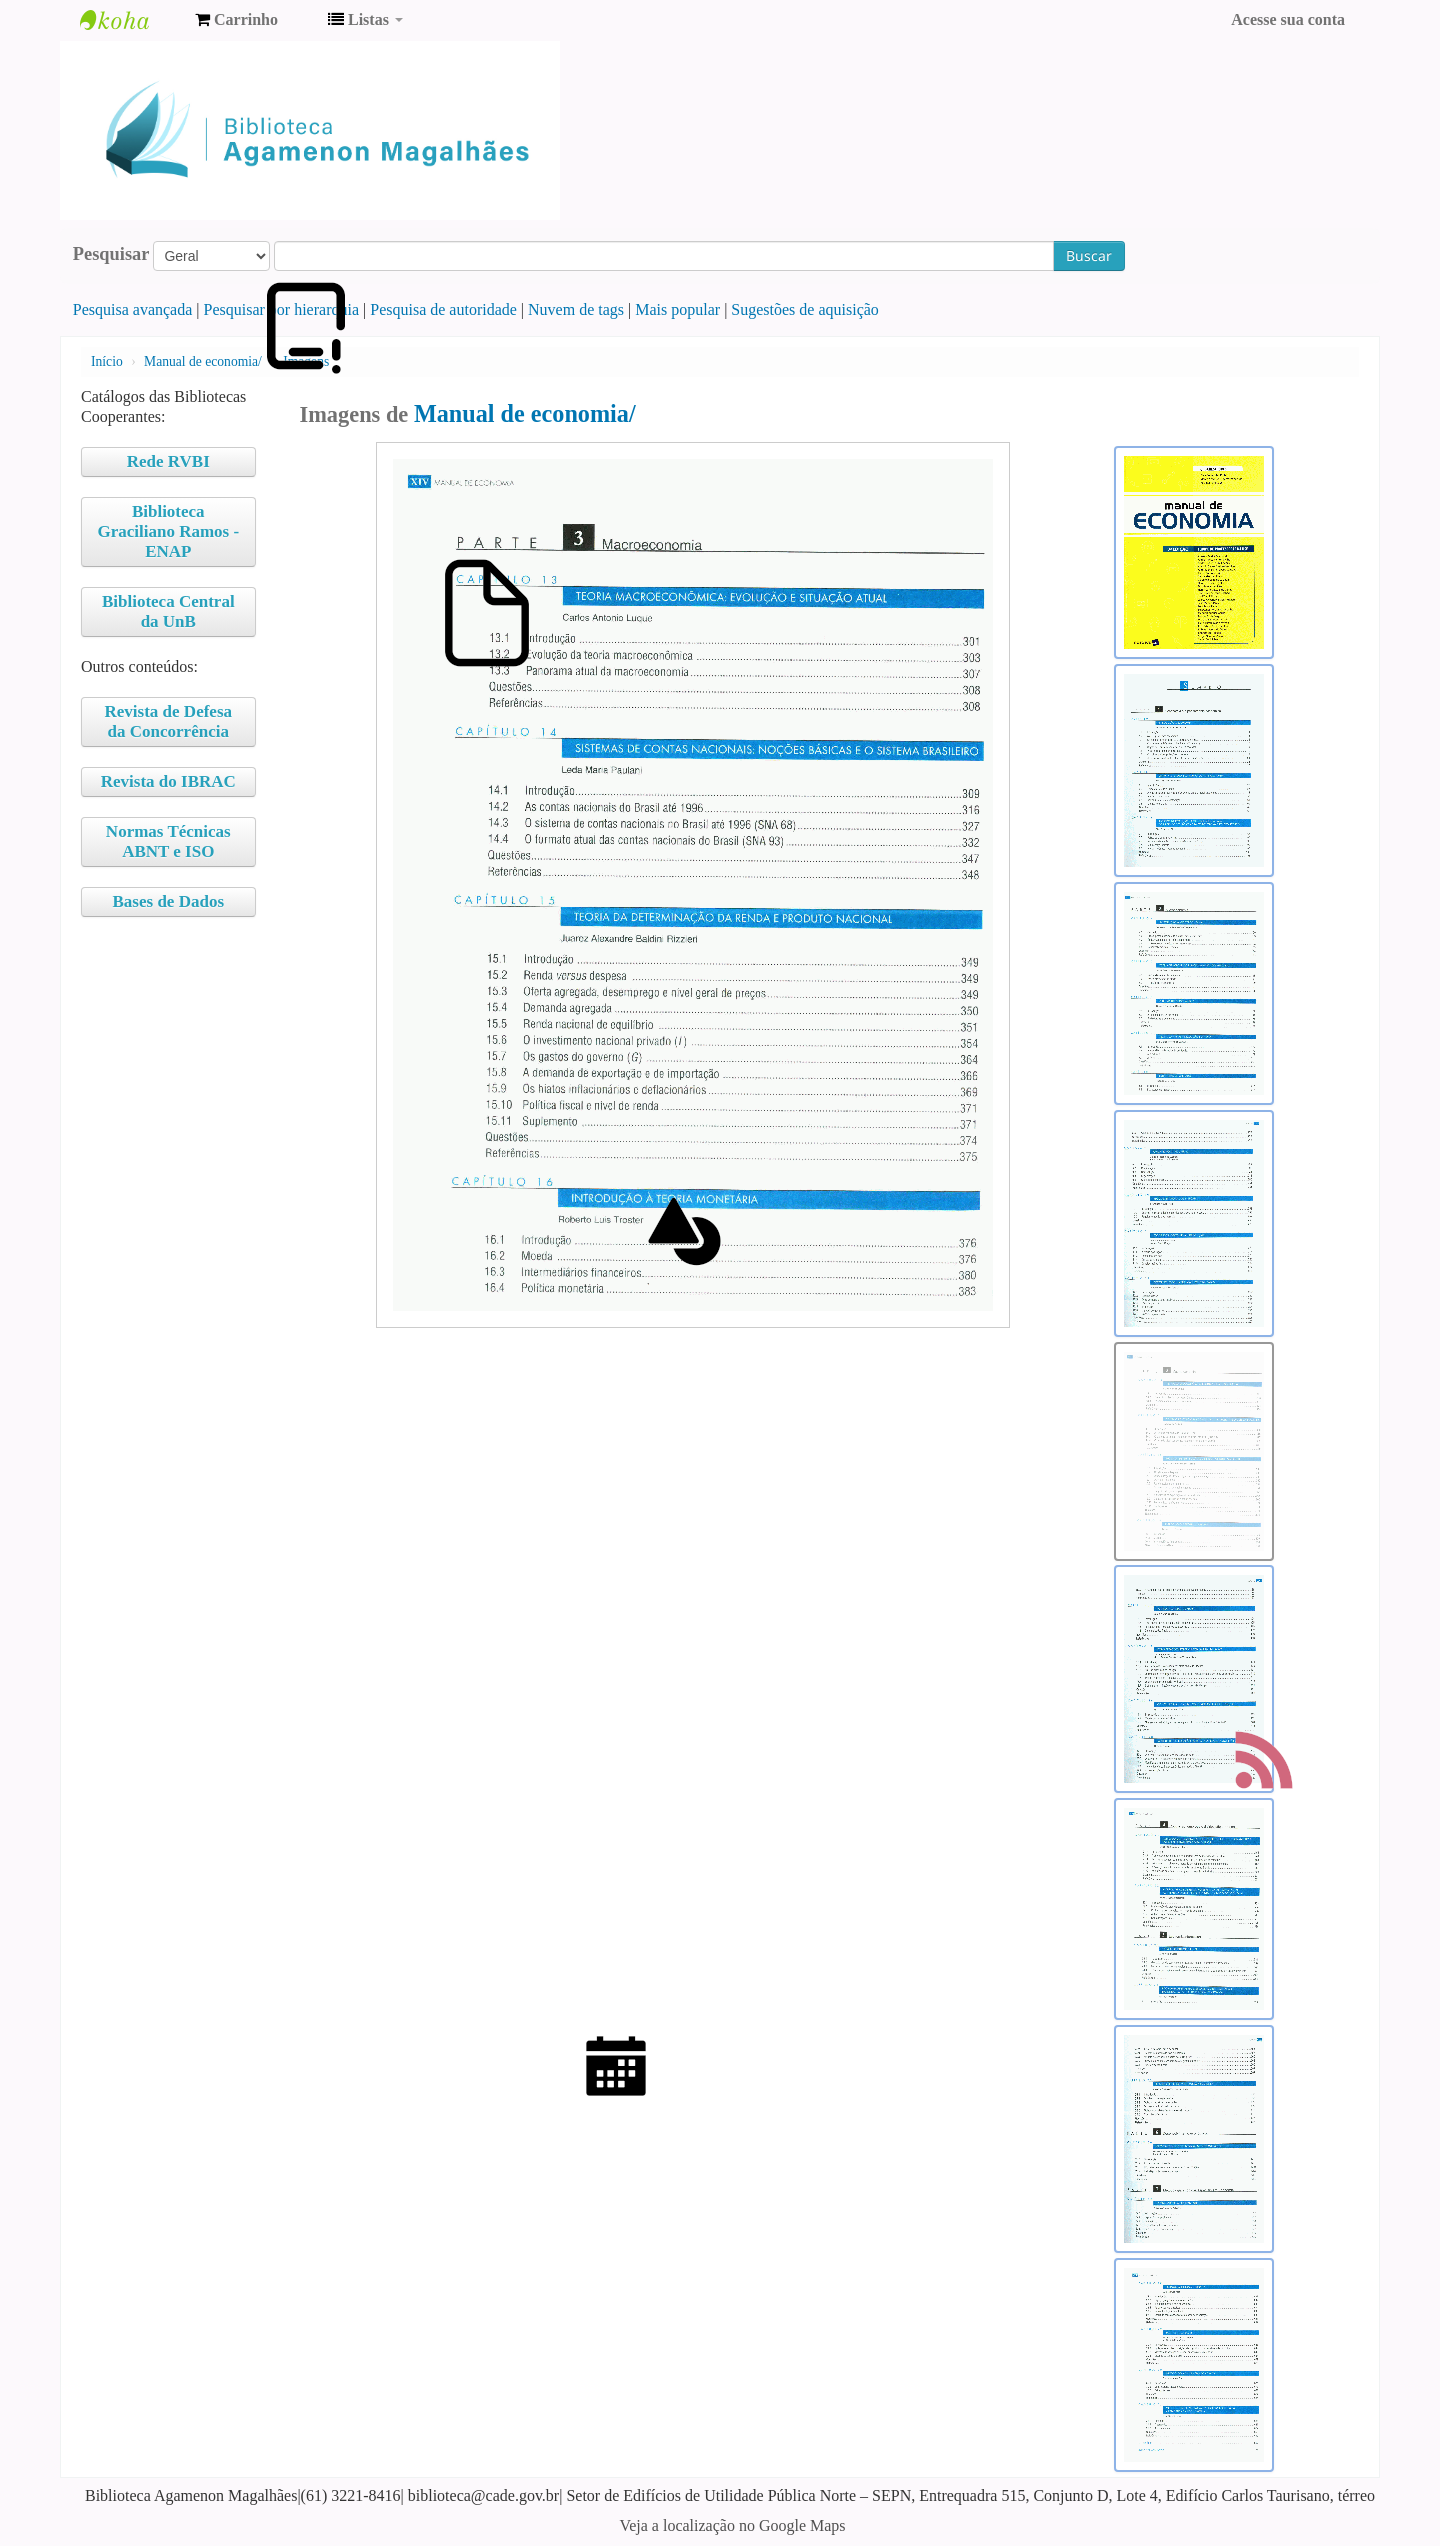 This screenshot has height=2546, width=1440. Describe the element at coordinates (487, 613) in the screenshot. I see `view document details` at that location.